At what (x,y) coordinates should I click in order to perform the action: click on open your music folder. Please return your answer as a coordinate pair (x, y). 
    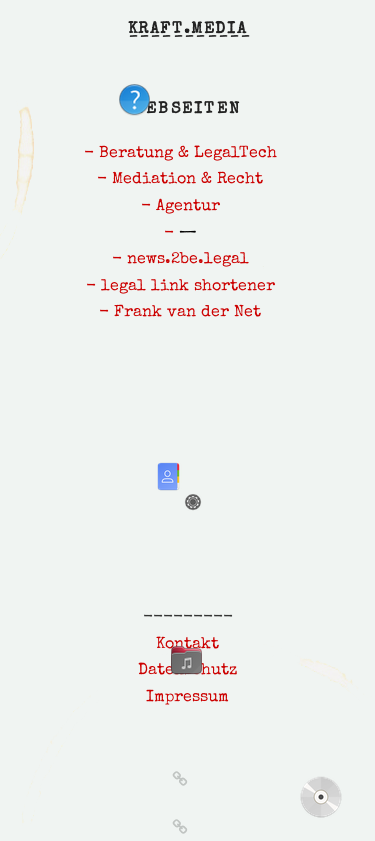
    Looking at the image, I should click on (186, 659).